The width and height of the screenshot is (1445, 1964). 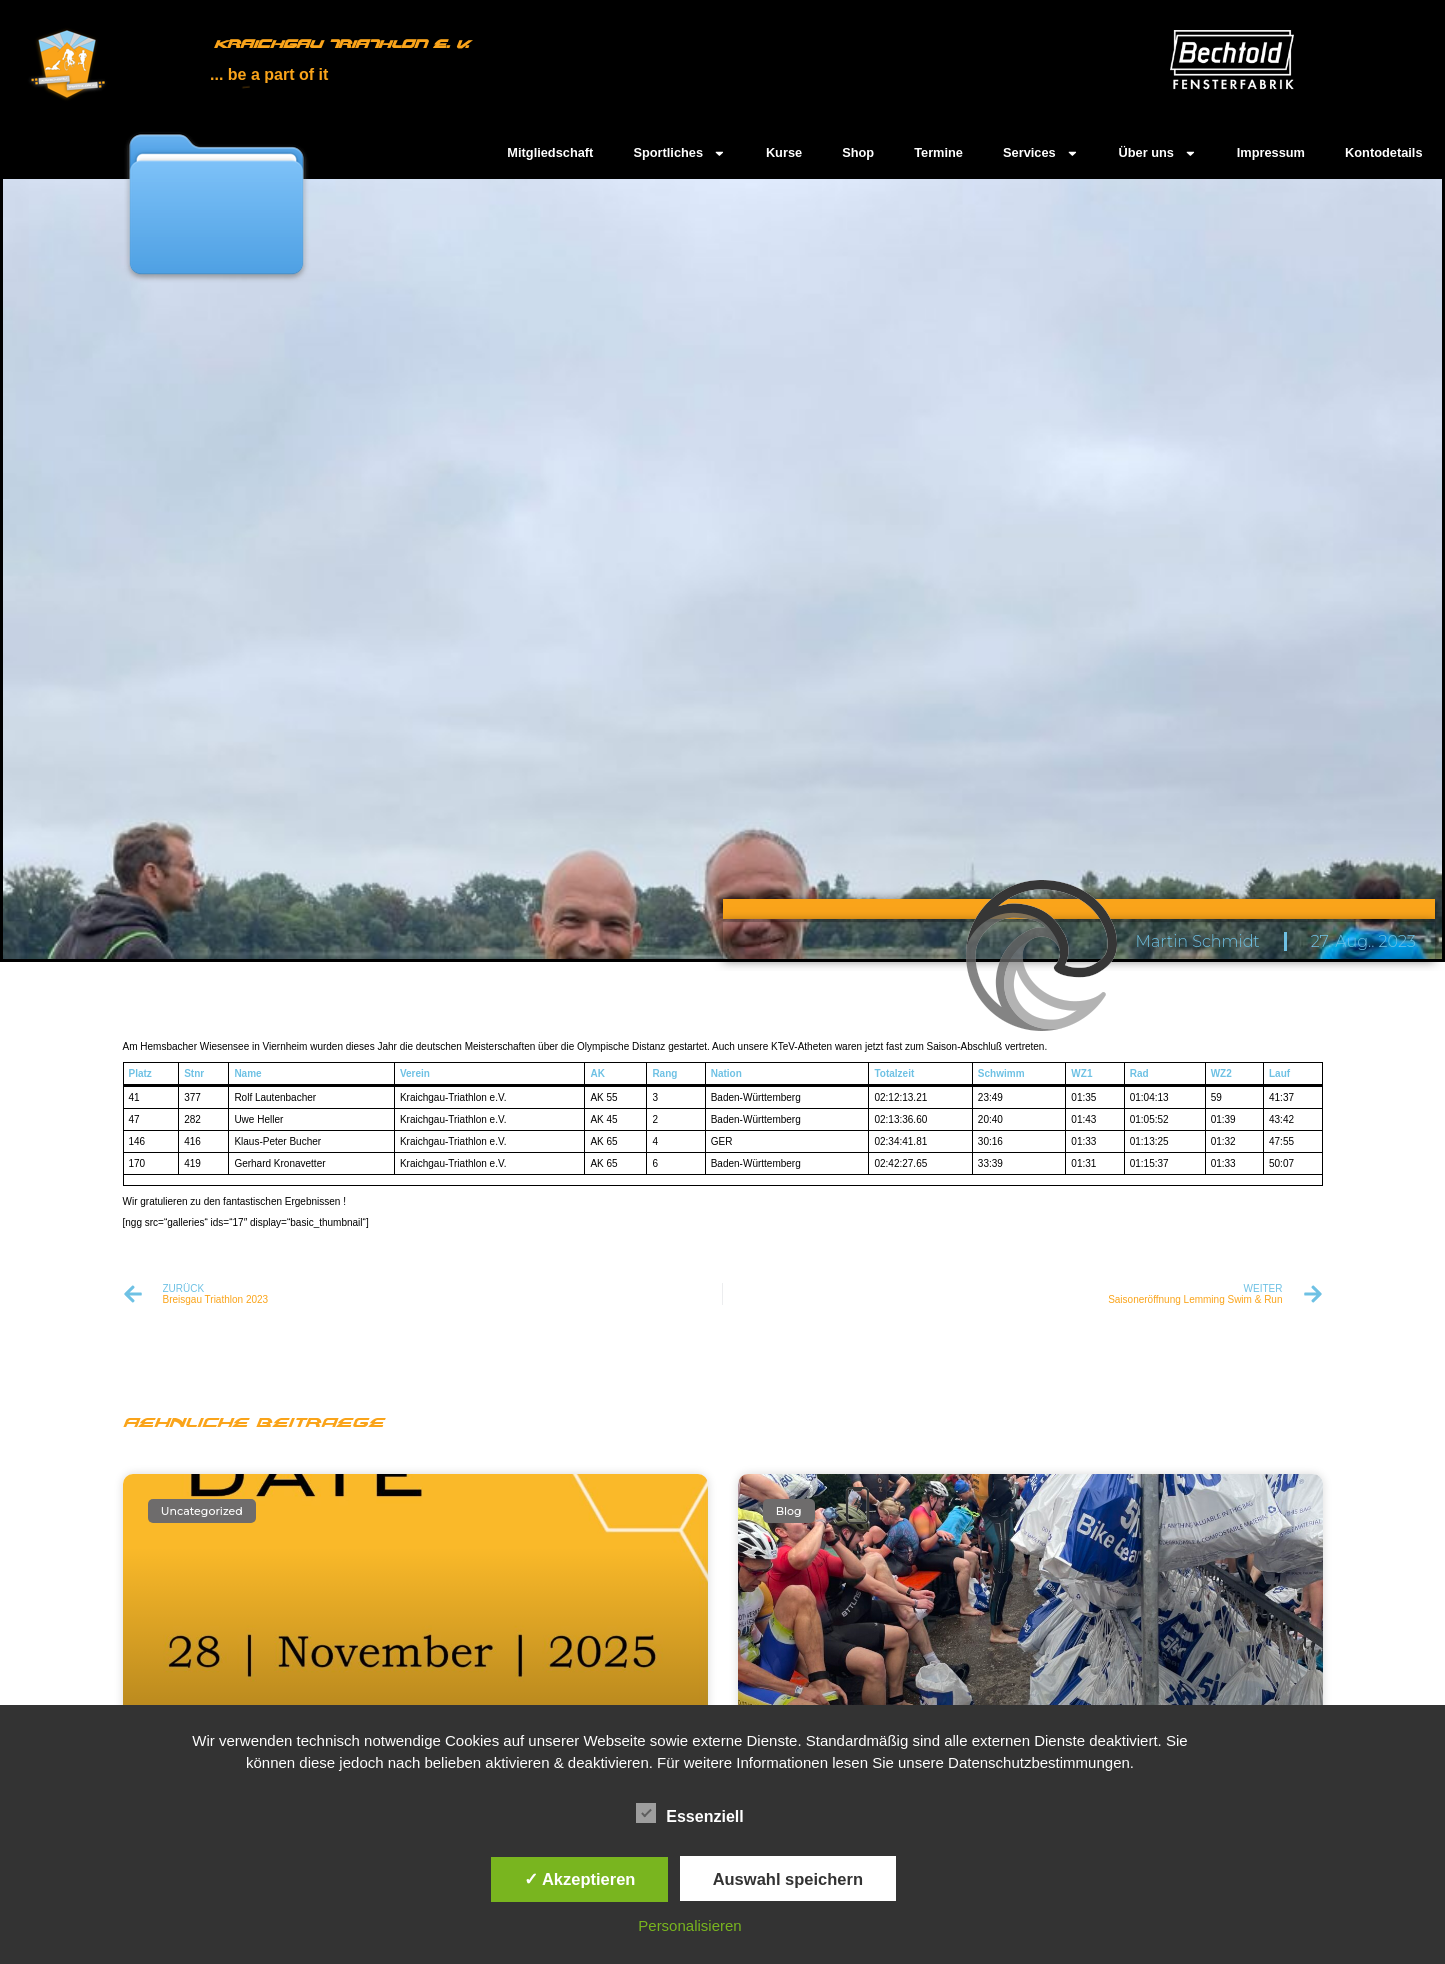 What do you see at coordinates (216, 204) in the screenshot?
I see `open folder to view files` at bounding box center [216, 204].